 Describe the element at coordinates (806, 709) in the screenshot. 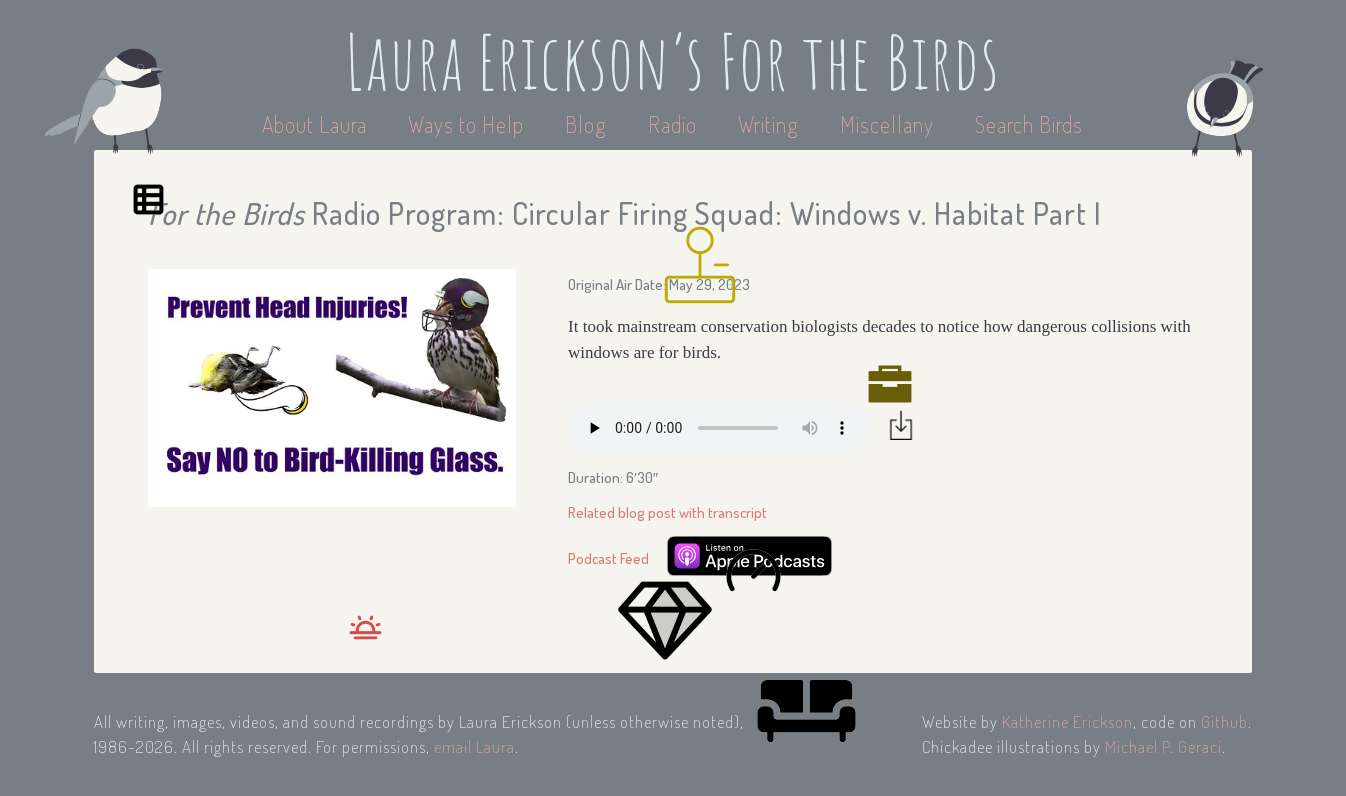

I see `browse furniture or home decor items` at that location.